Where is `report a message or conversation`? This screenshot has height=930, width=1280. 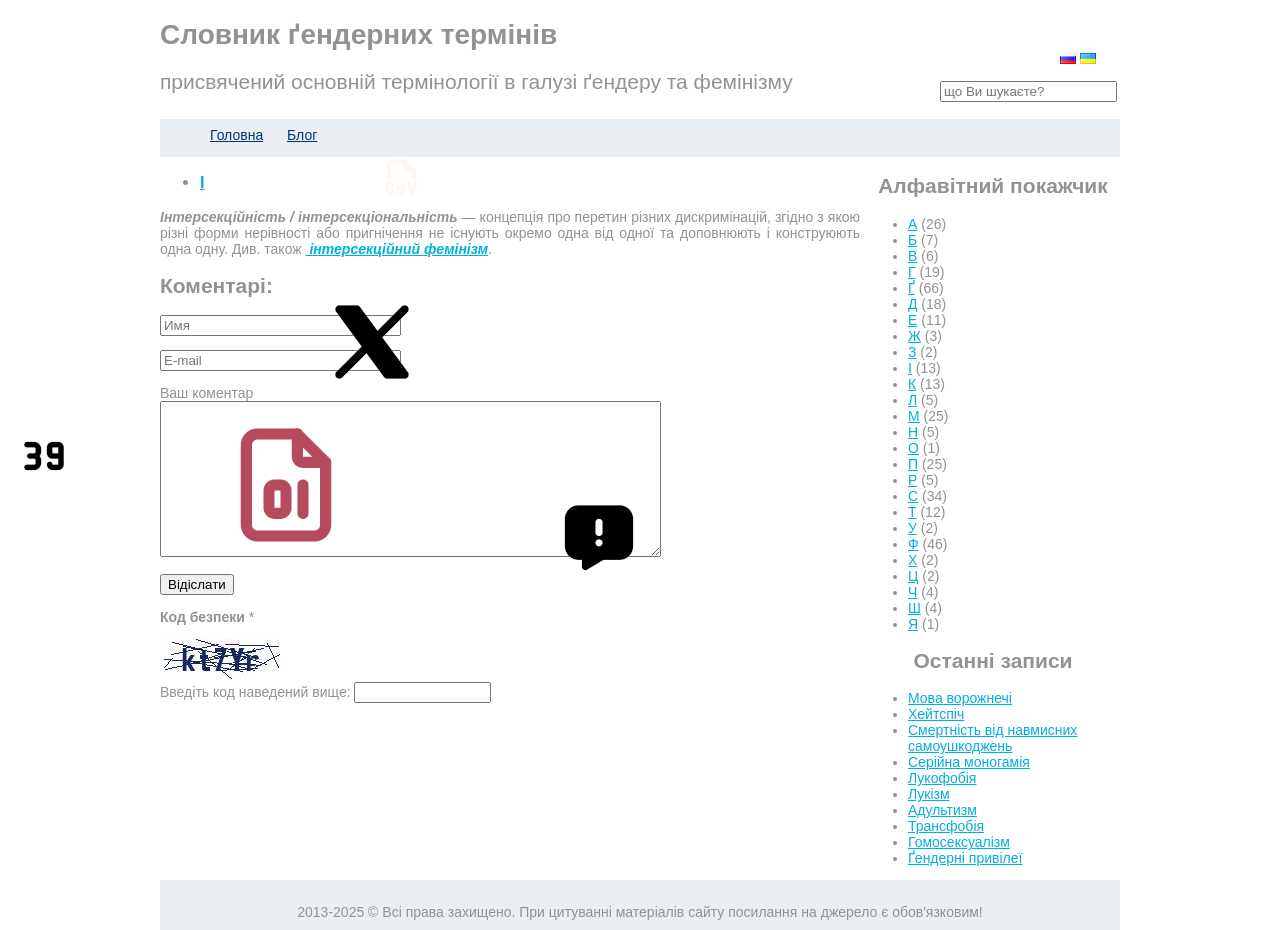 report a message or conversation is located at coordinates (599, 536).